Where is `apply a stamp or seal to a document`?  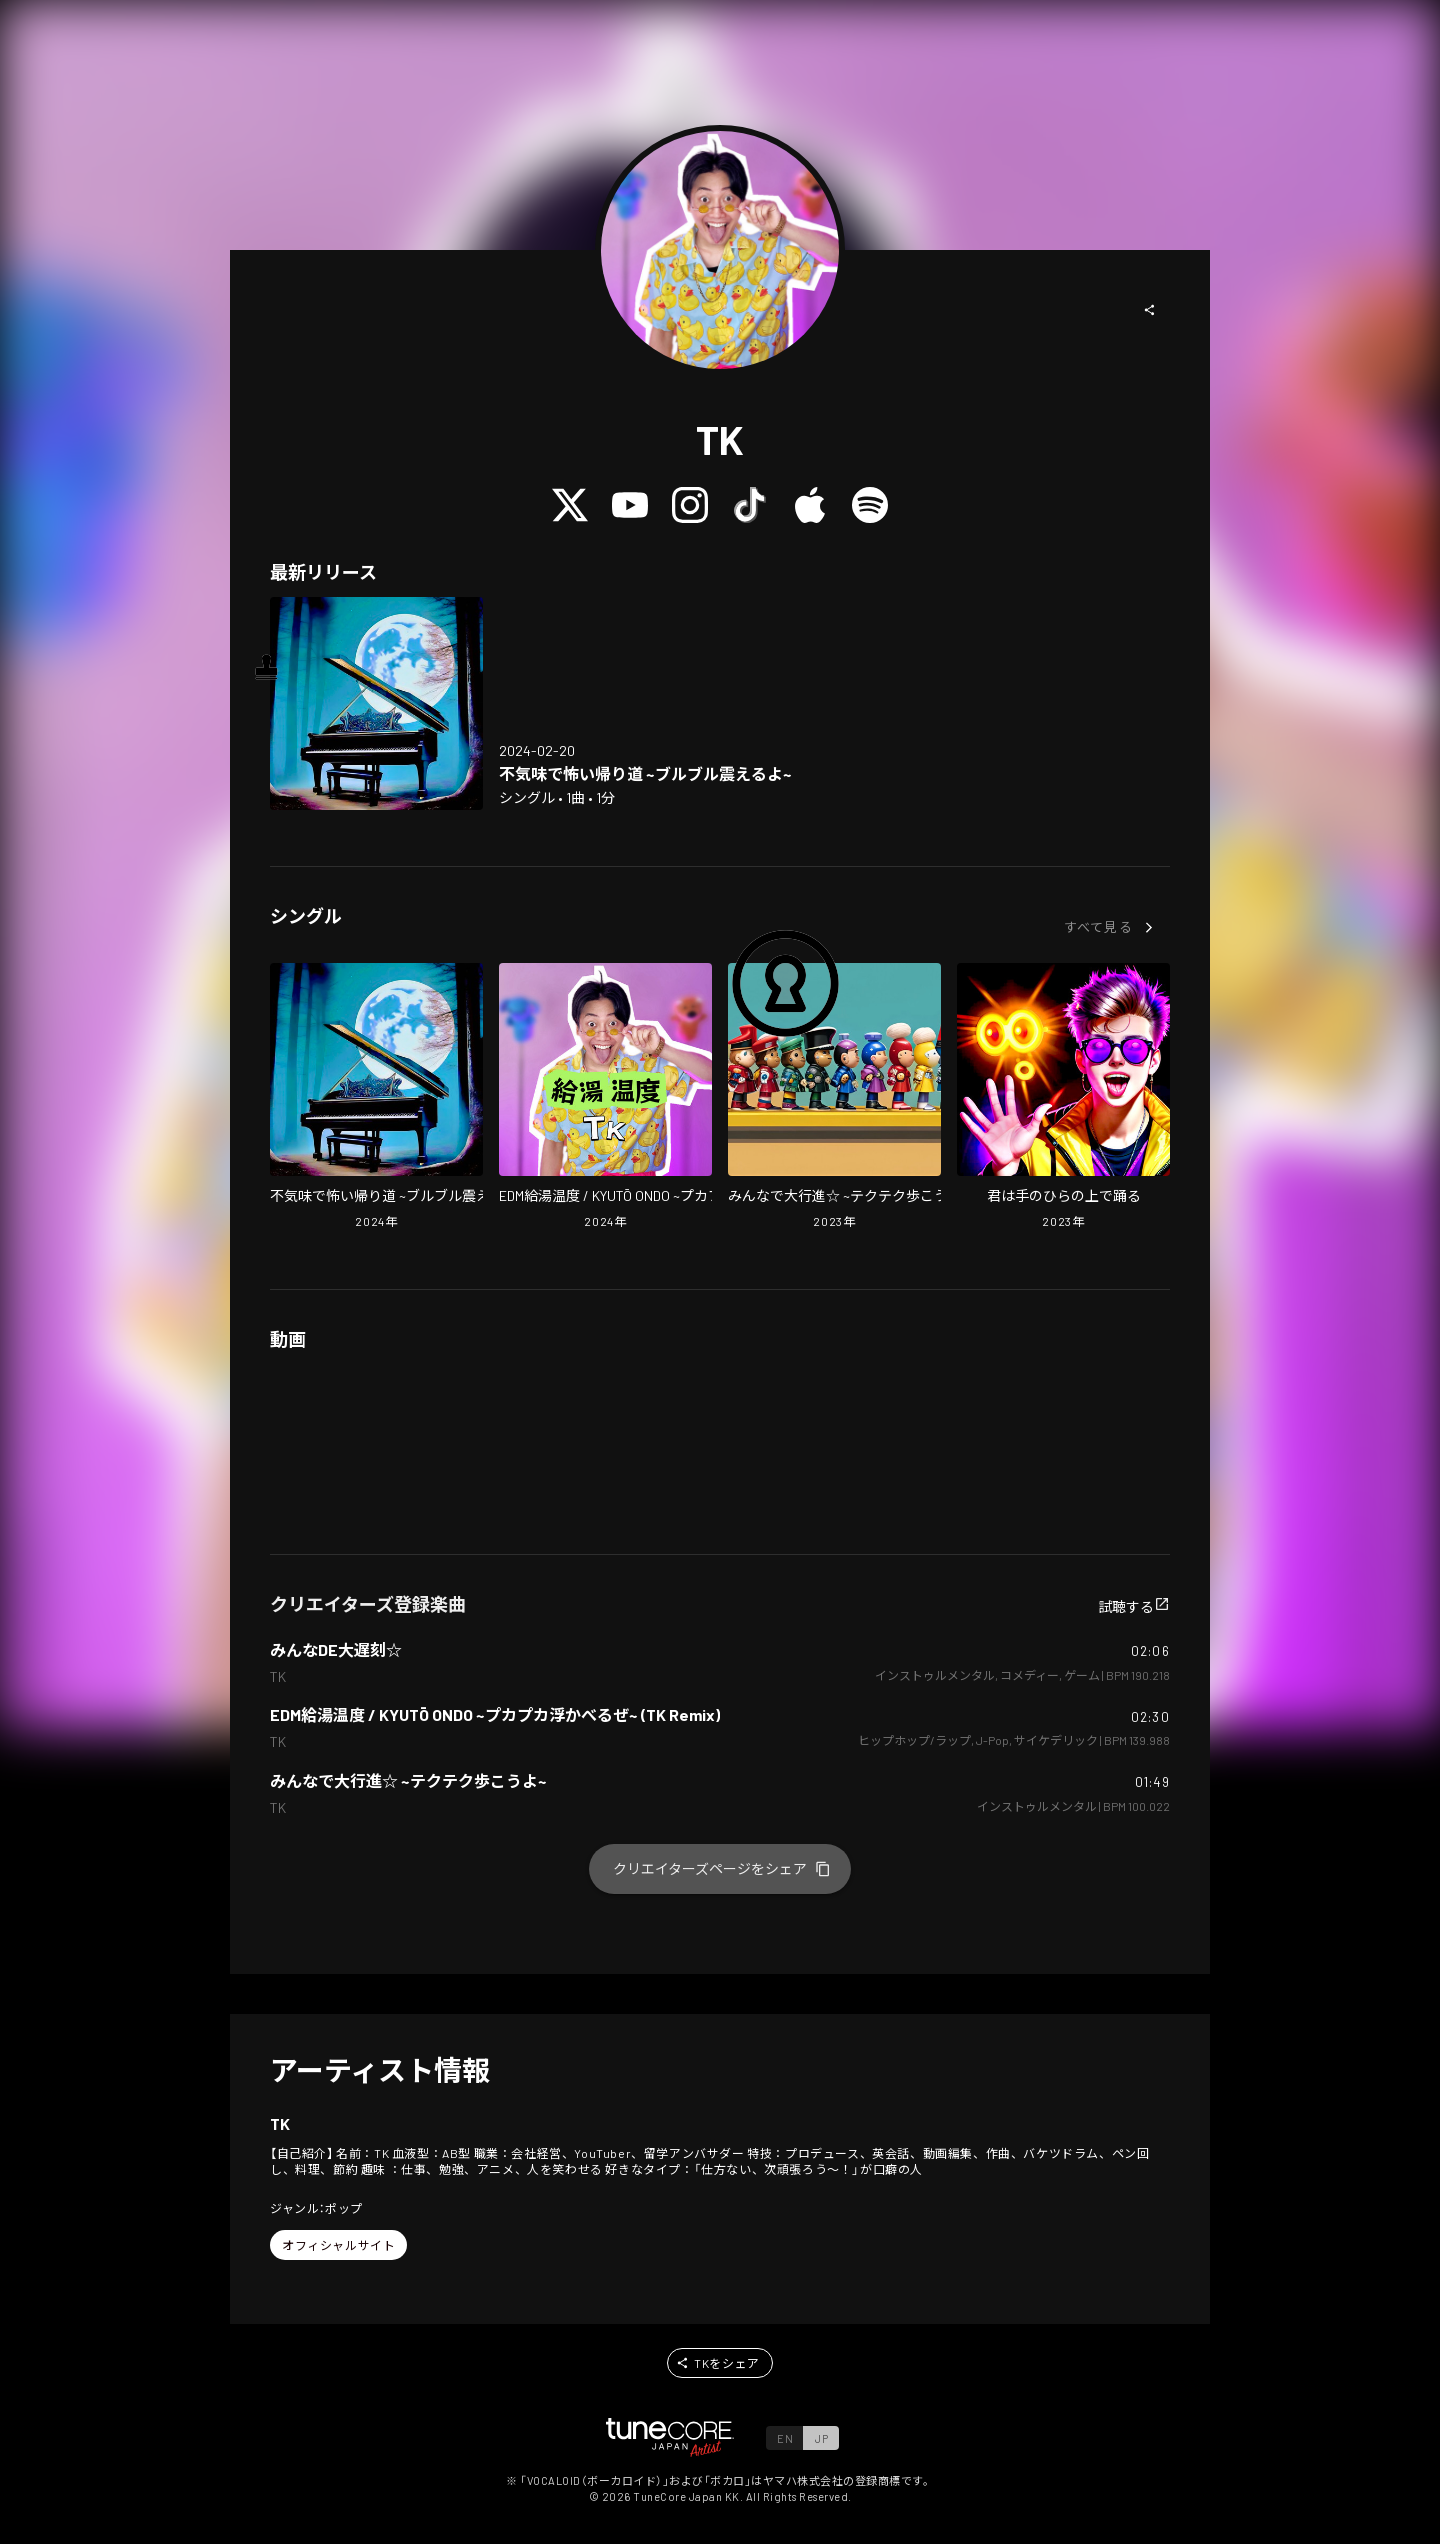 apply a stamp or seal to a document is located at coordinates (266, 667).